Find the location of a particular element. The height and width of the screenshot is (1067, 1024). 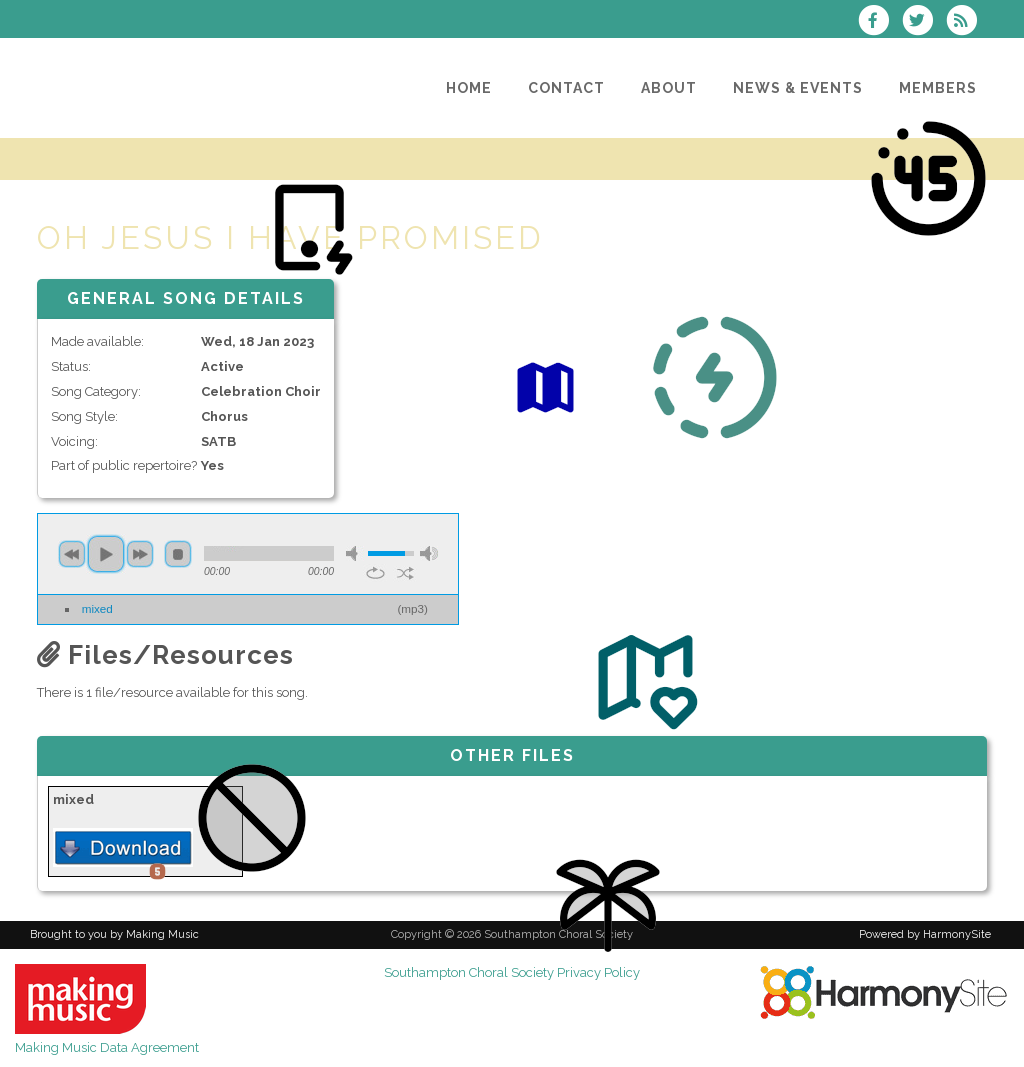

set a 45-minute timer or duration is located at coordinates (928, 178).